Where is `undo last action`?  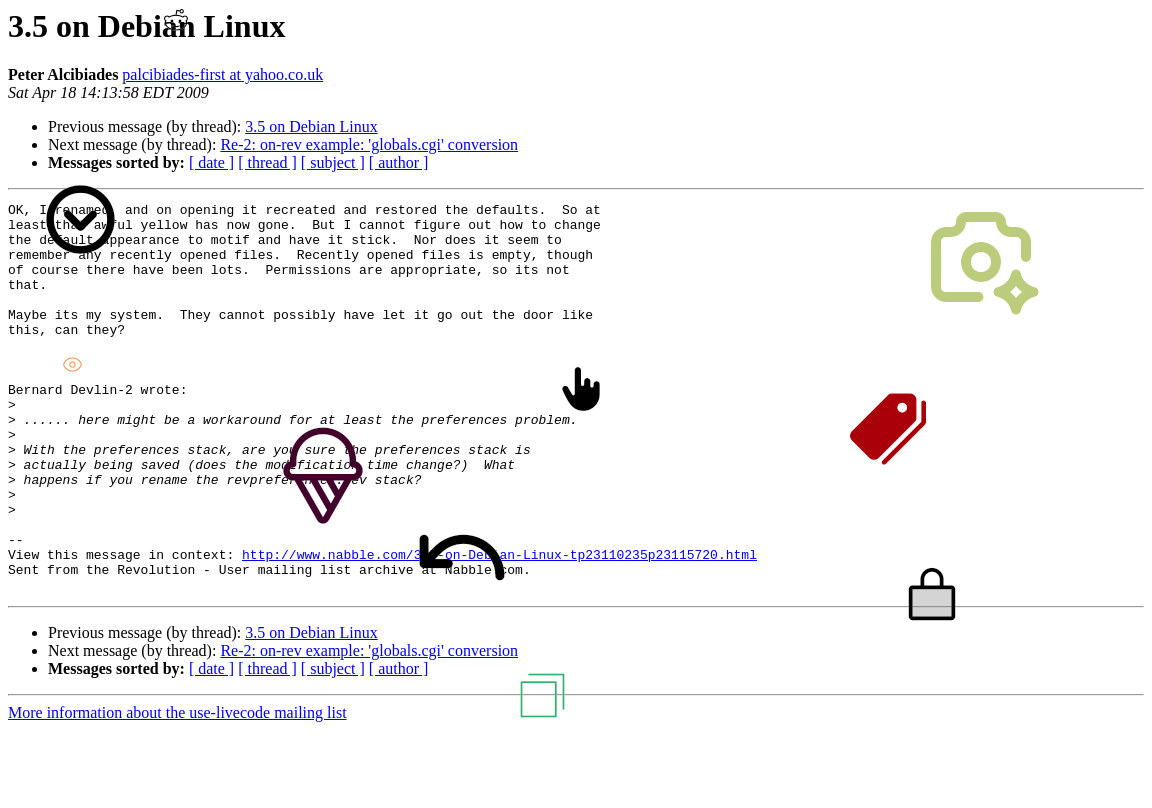
undo last action is located at coordinates (463, 554).